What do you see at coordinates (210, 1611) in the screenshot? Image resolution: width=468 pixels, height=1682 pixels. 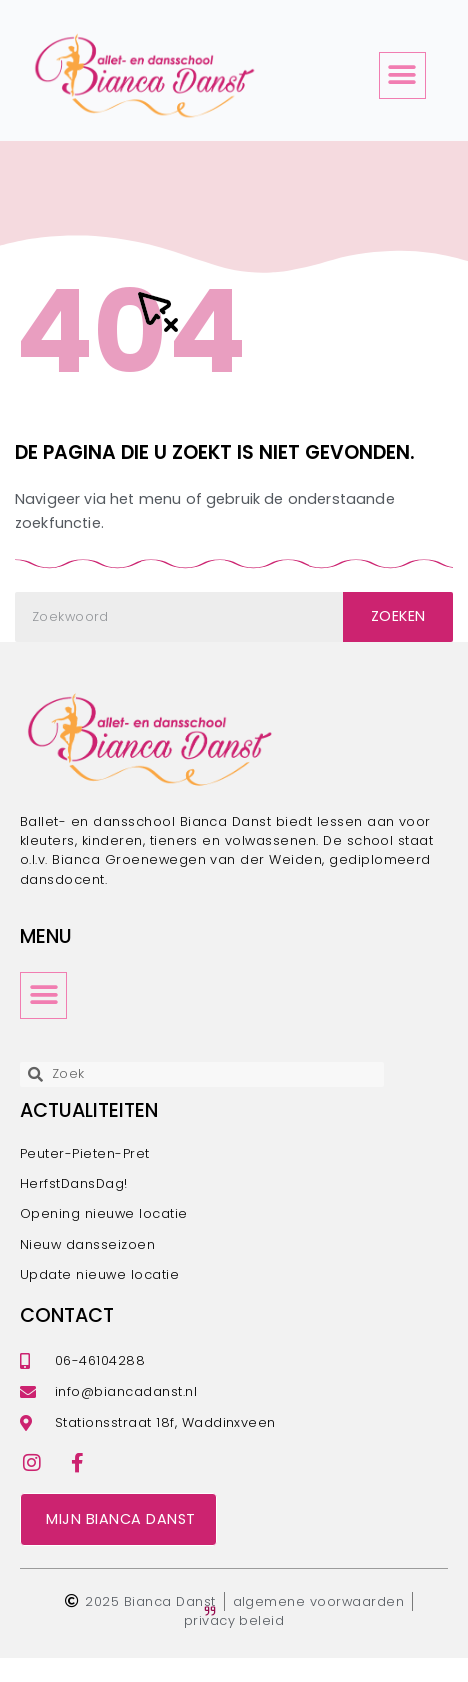 I see `insert a block quote` at bounding box center [210, 1611].